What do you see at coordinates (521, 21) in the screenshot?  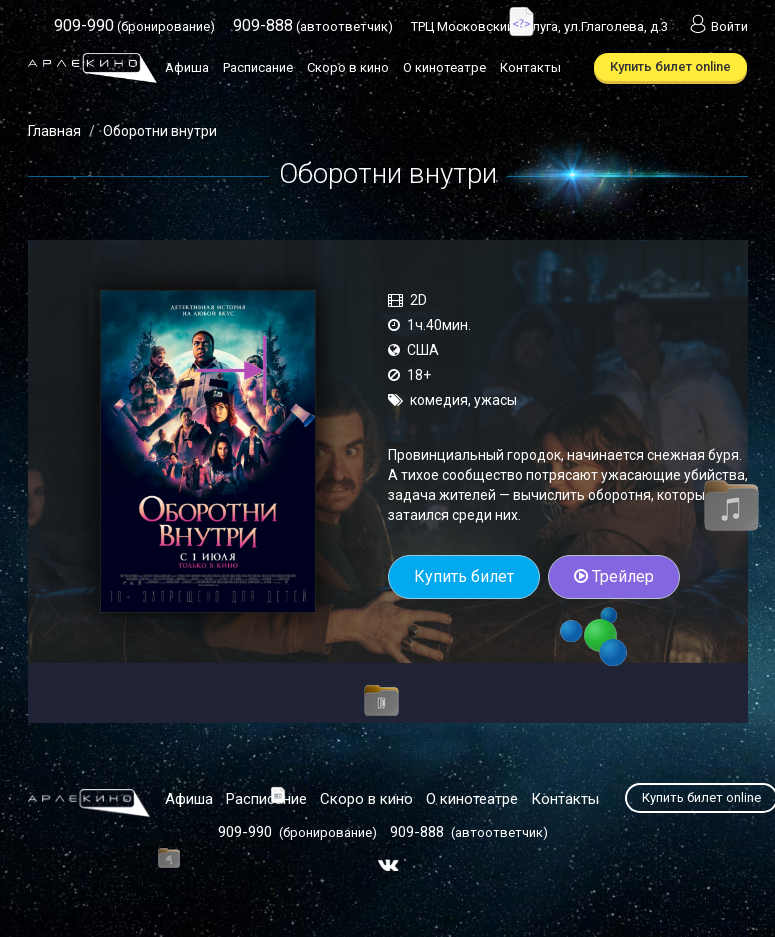 I see `indicates a PHP source code file` at bounding box center [521, 21].